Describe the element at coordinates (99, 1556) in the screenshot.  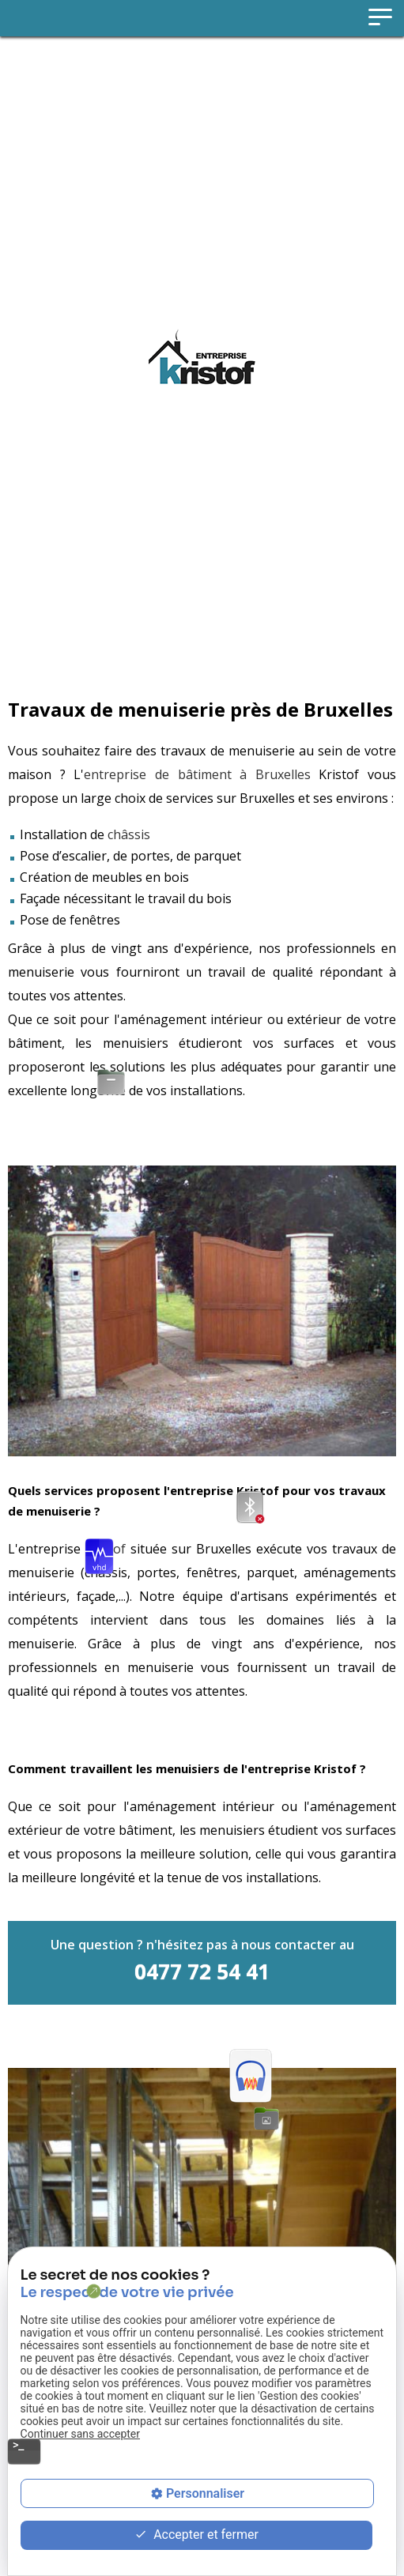
I see `virtualbox virtual hard disk file` at that location.